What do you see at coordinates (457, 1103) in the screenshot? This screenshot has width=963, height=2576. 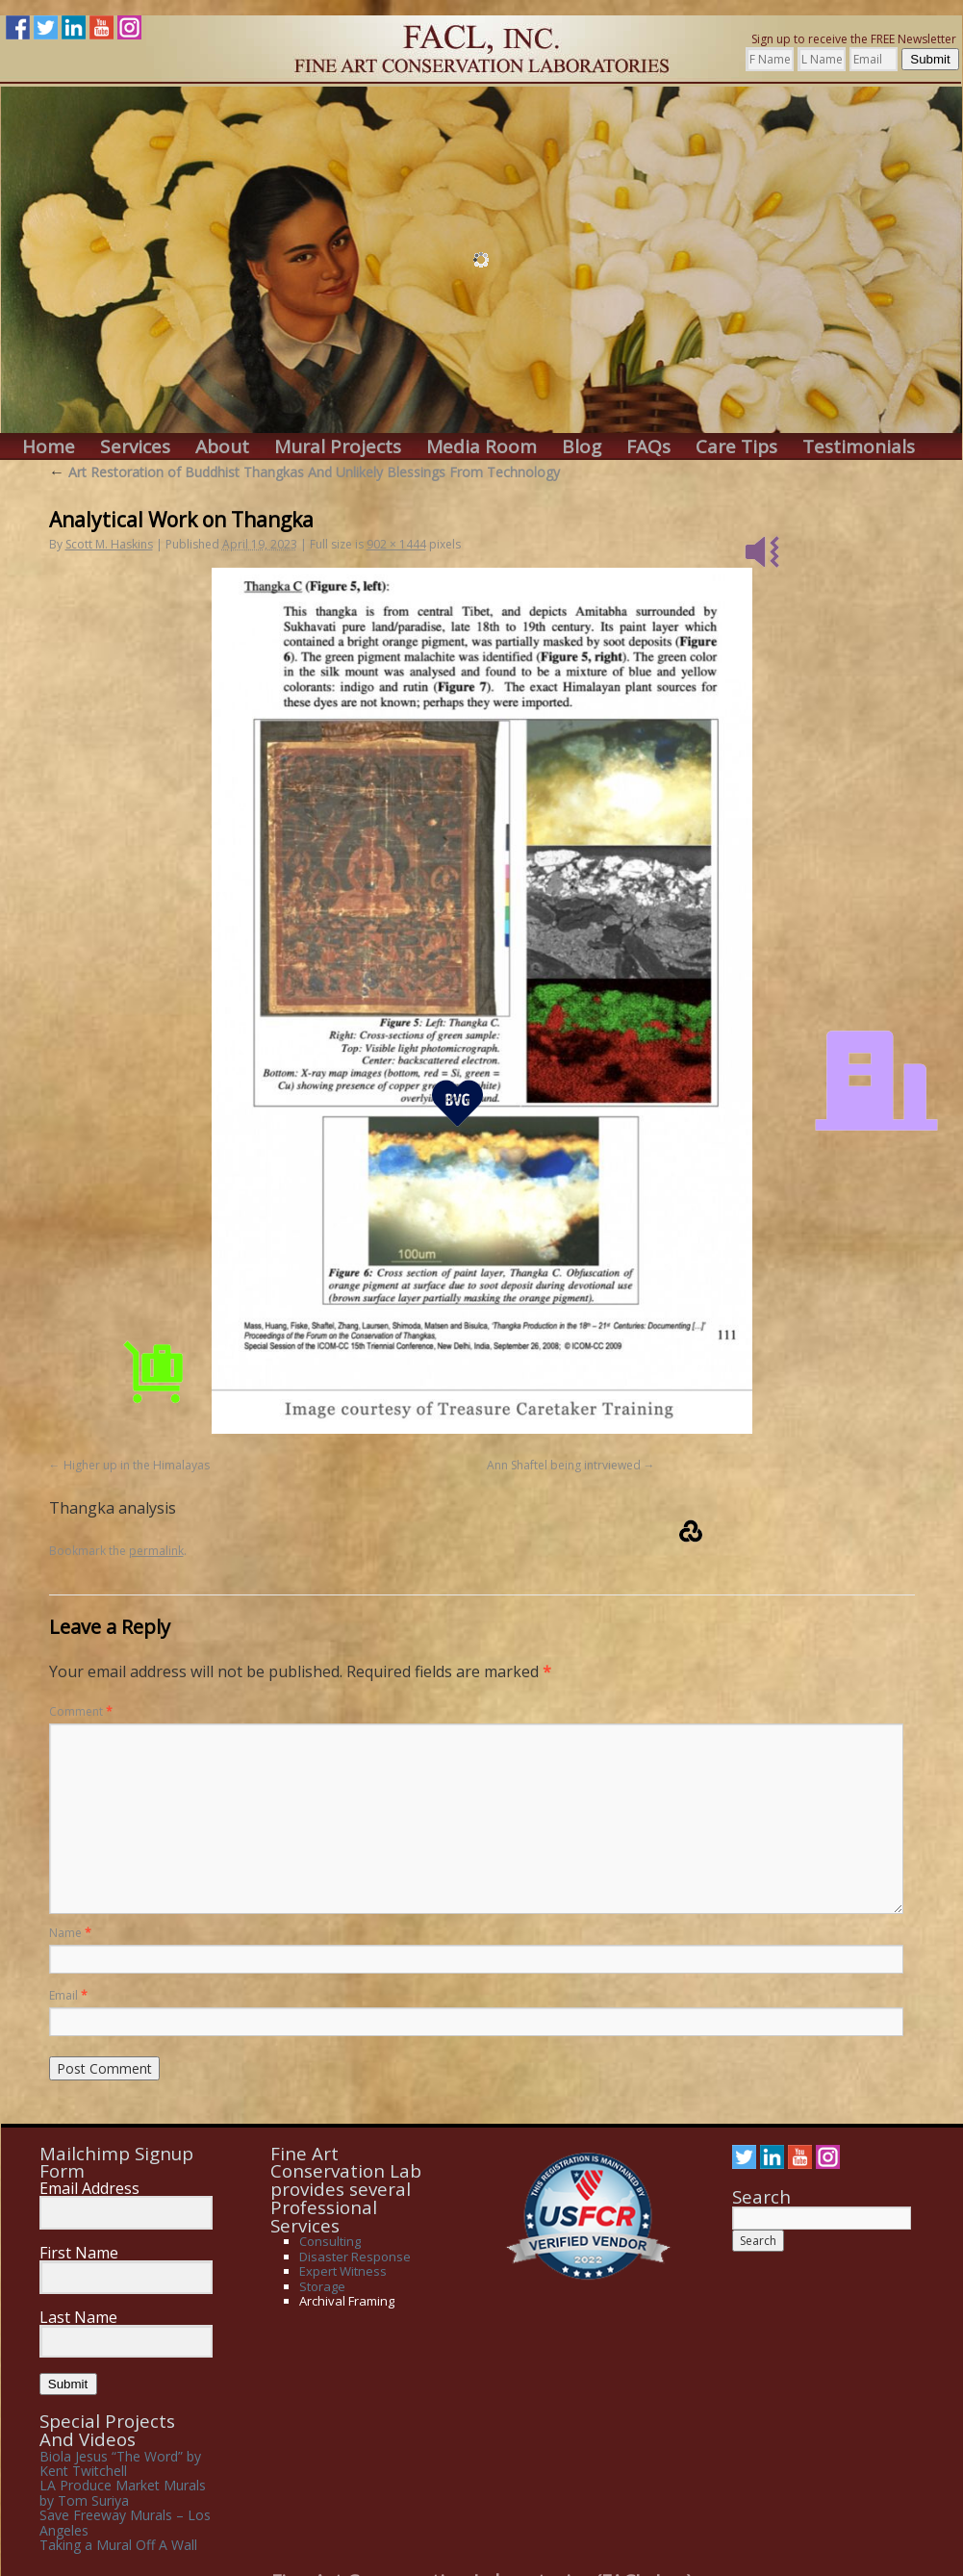 I see `BVG (Berlin public transit) app or service` at bounding box center [457, 1103].